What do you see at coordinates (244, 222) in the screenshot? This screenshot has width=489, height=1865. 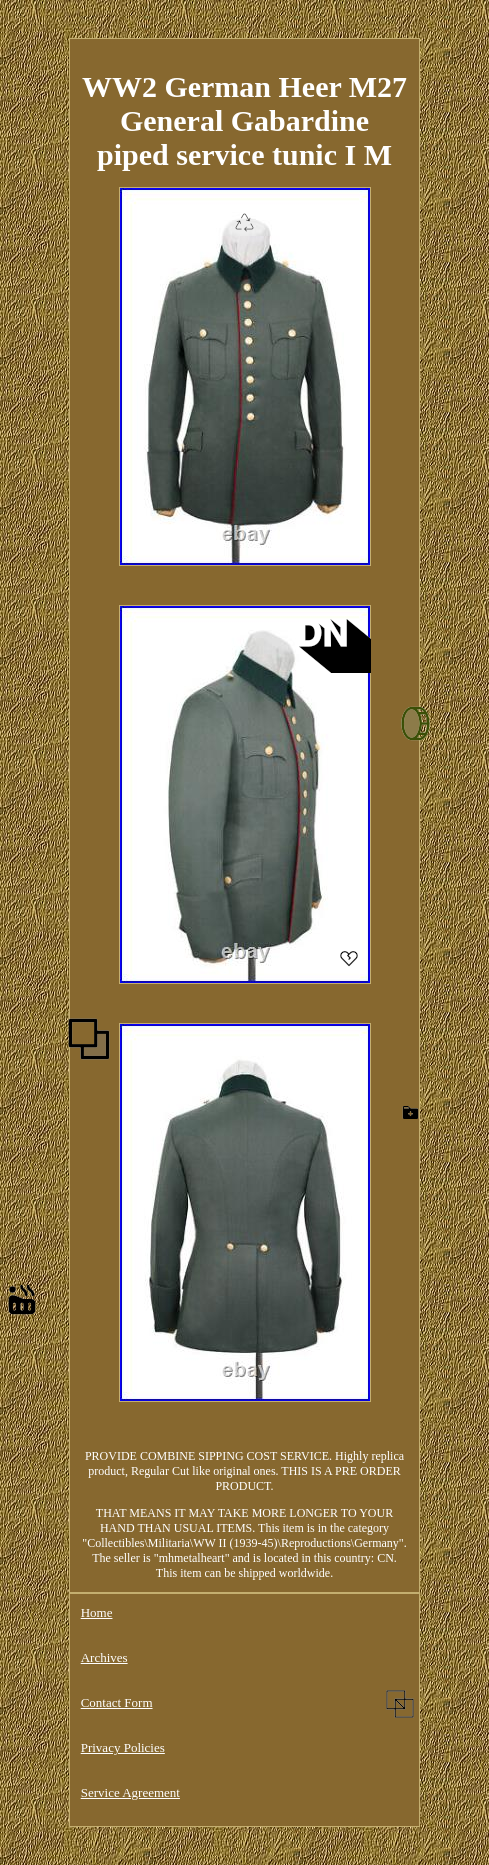 I see `recycle or move item to trash` at bounding box center [244, 222].